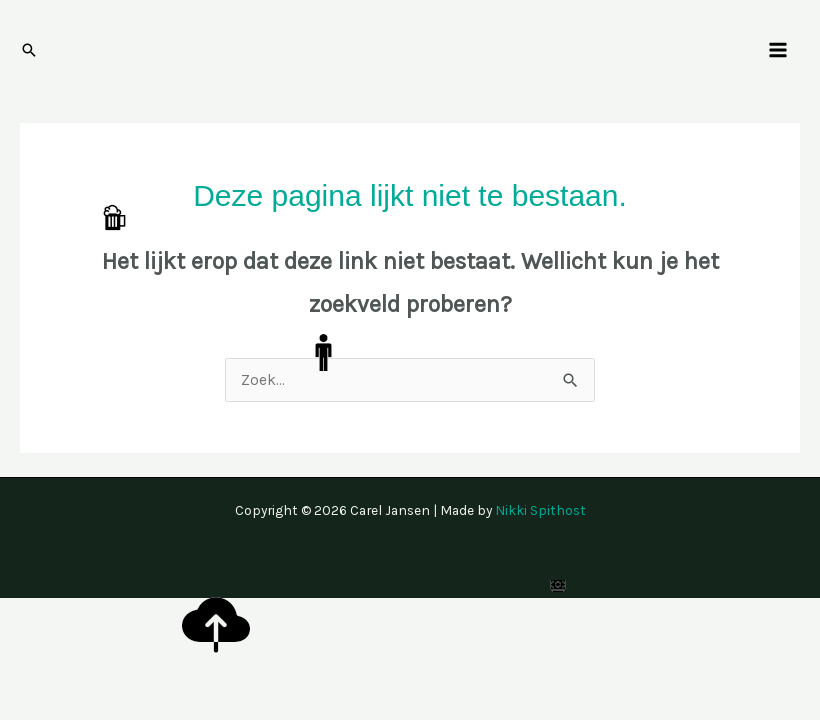  I want to click on select male gender option, so click(323, 352).